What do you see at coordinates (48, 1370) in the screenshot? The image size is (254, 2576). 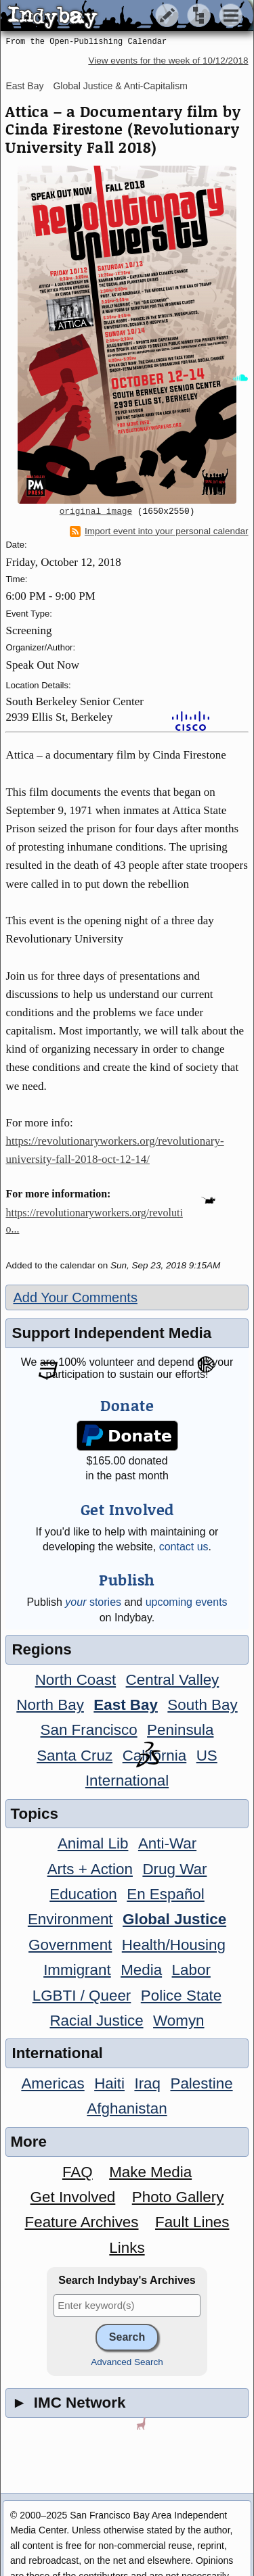 I see `indicates CSS3 styling or stylesheet` at bounding box center [48, 1370].